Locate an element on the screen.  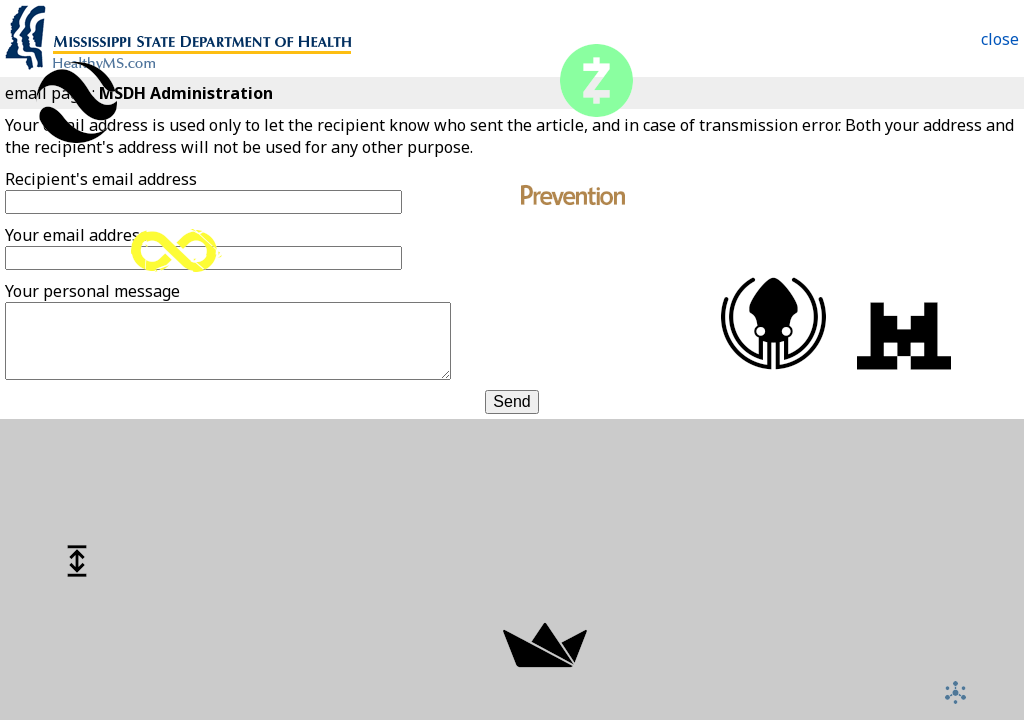
open streamlit application is located at coordinates (545, 645).